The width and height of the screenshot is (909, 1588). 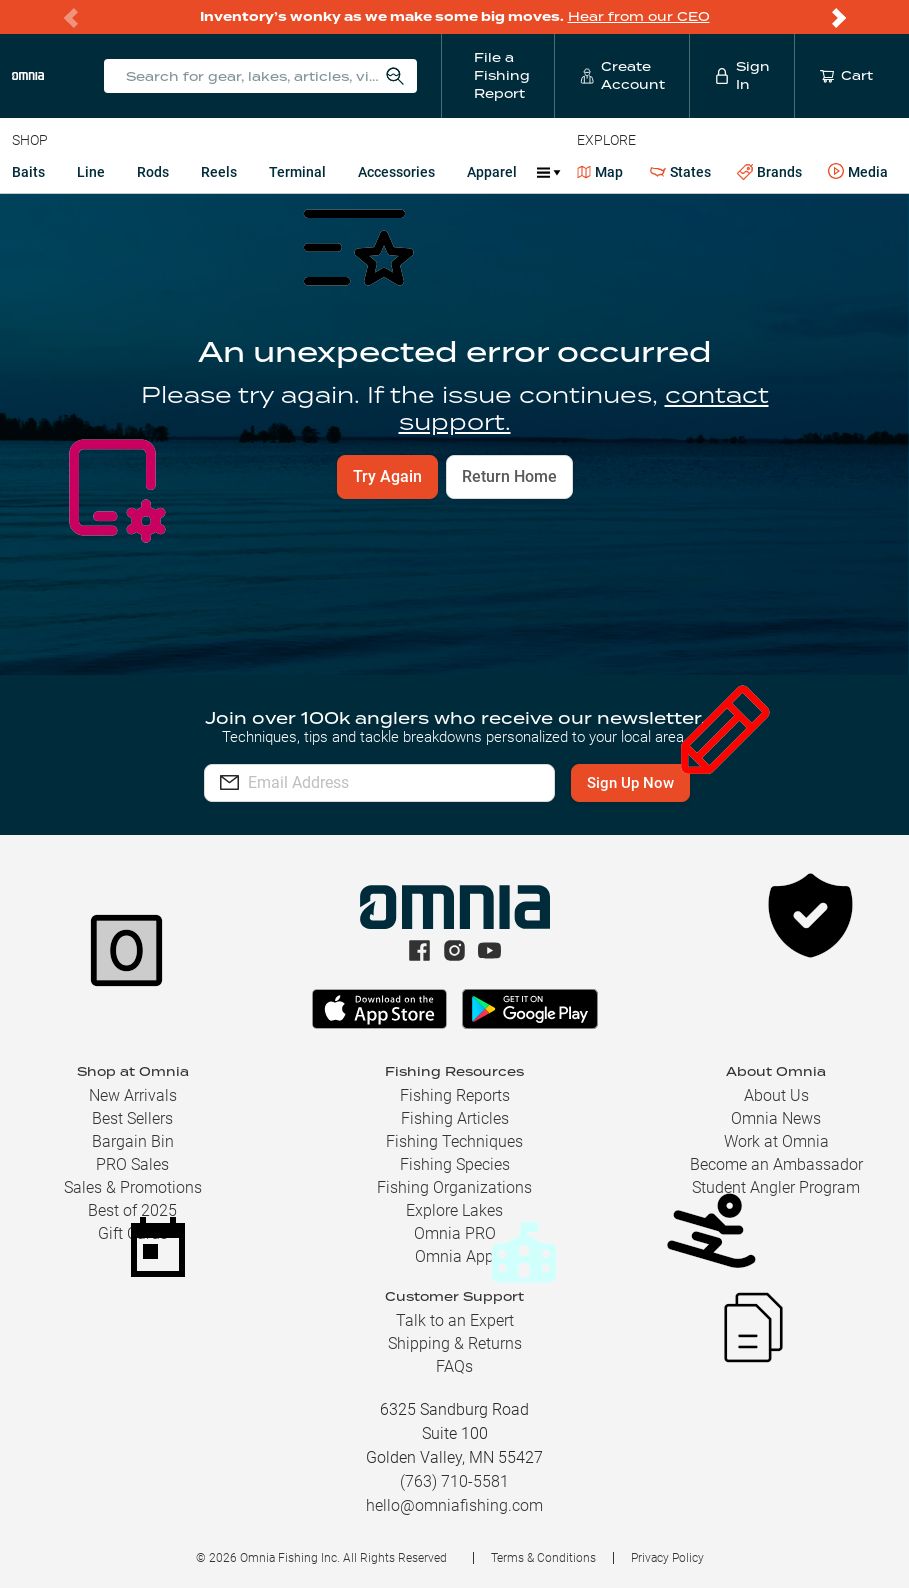 What do you see at coordinates (126, 950) in the screenshot?
I see `indicates the number zero in a numeric input or display` at bounding box center [126, 950].